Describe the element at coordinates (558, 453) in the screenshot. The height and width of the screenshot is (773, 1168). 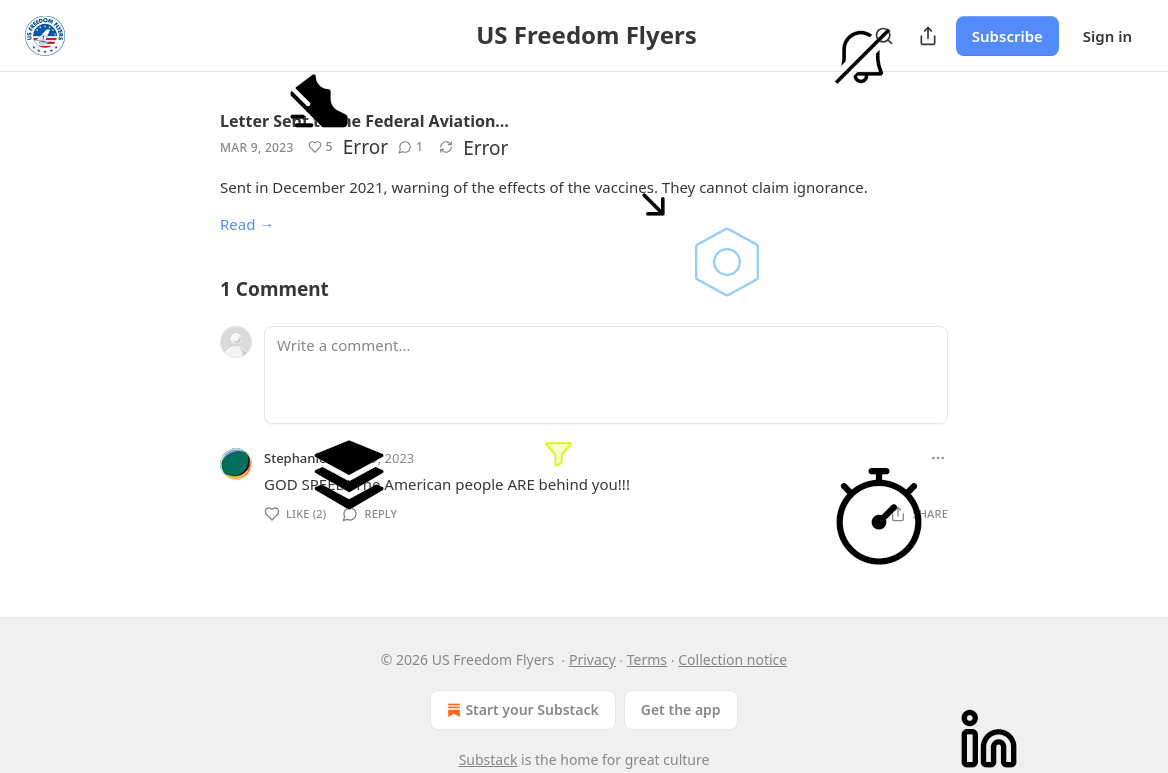
I see `filter or sort content` at that location.